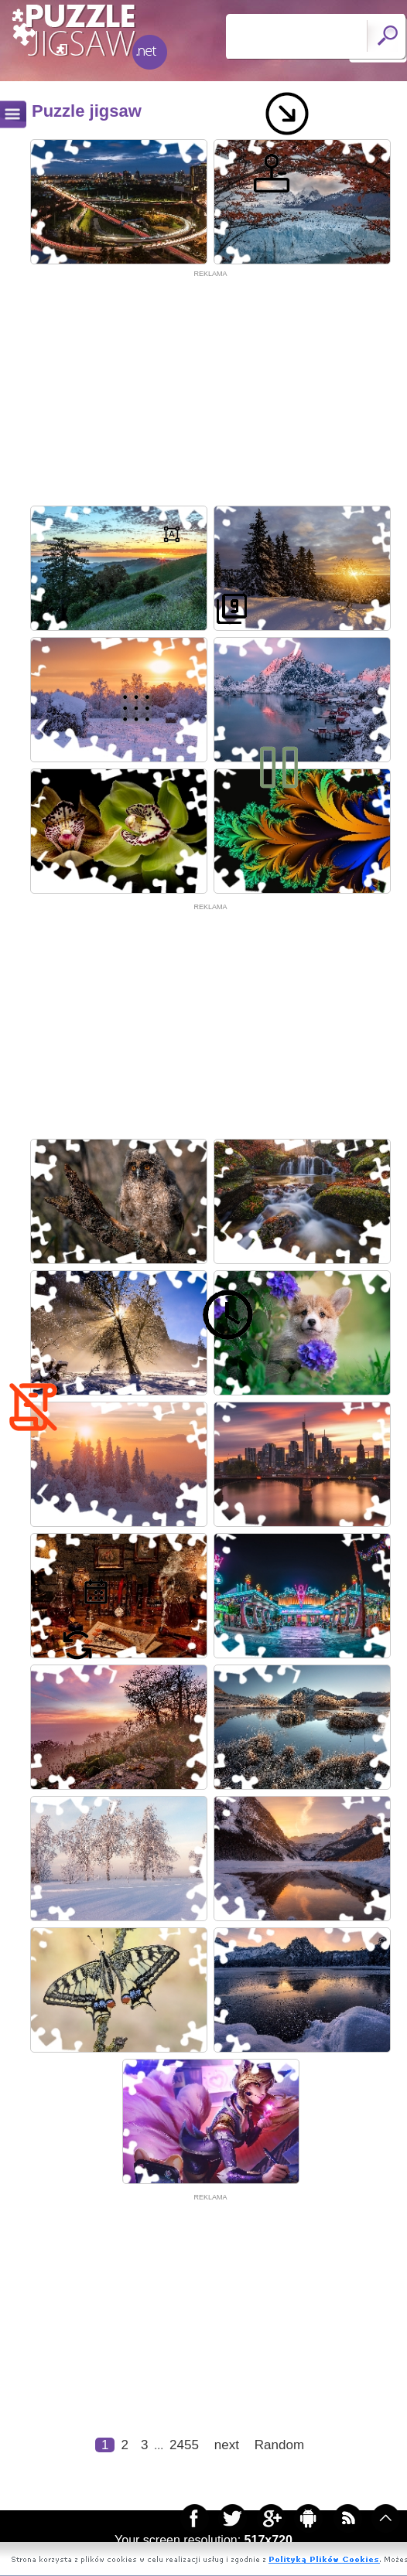 Image resolution: width=407 pixels, height=2576 pixels. Describe the element at coordinates (136, 708) in the screenshot. I see `open app drawer or launcher` at that location.